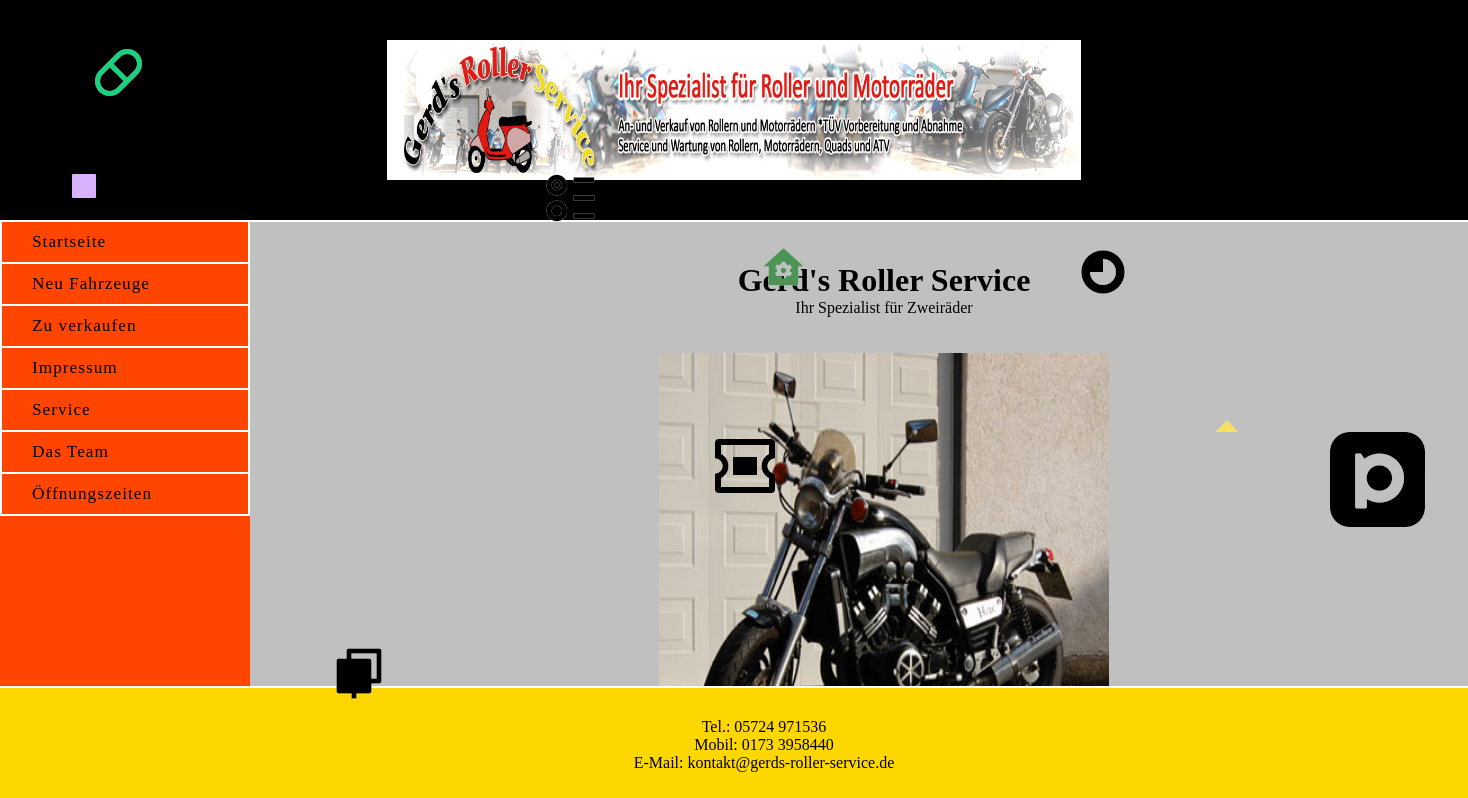 The height and width of the screenshot is (798, 1468). Describe the element at coordinates (118, 72) in the screenshot. I see `view medication information` at that location.